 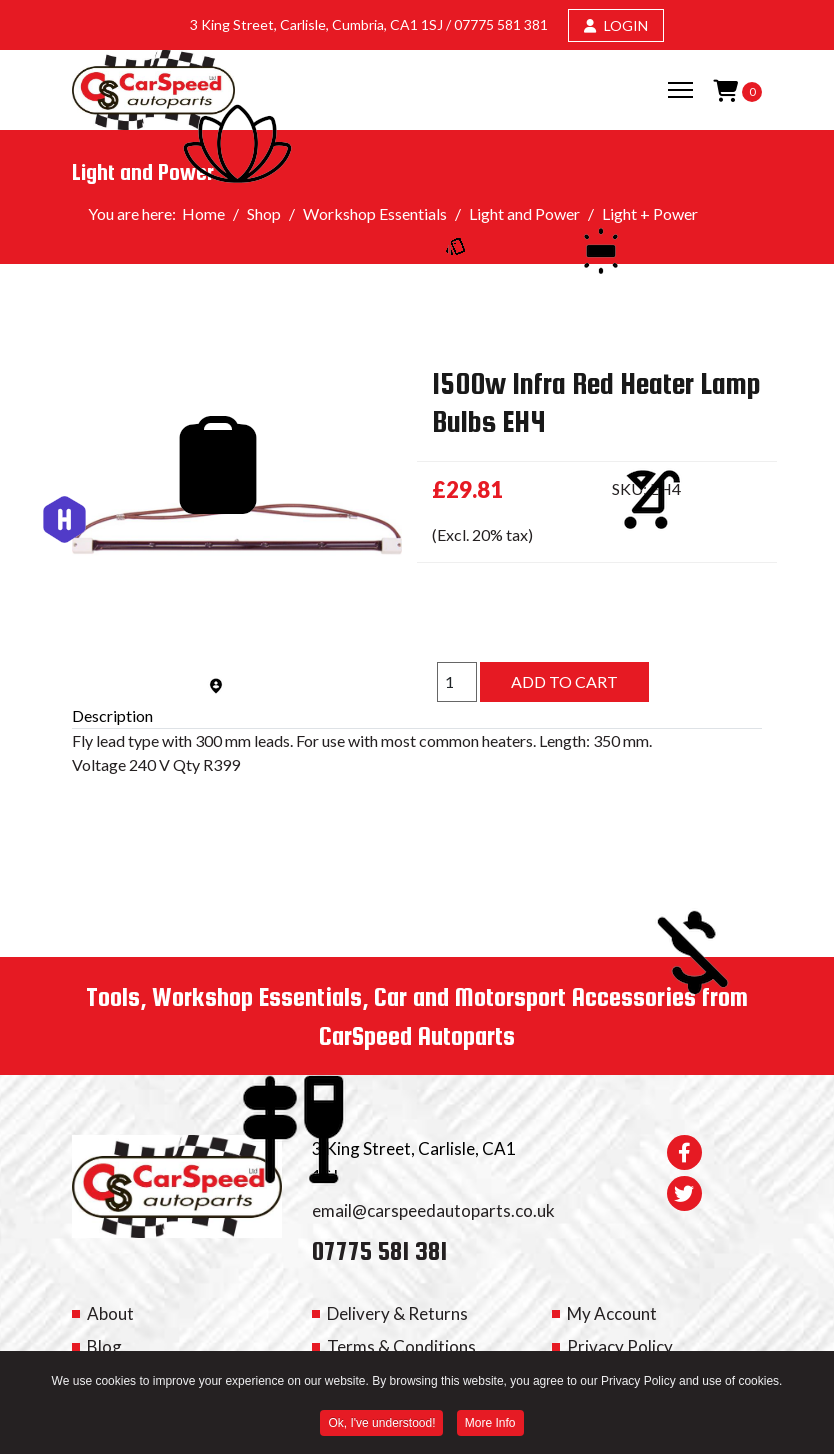 What do you see at coordinates (456, 246) in the screenshot?
I see `access style or theme settings` at bounding box center [456, 246].